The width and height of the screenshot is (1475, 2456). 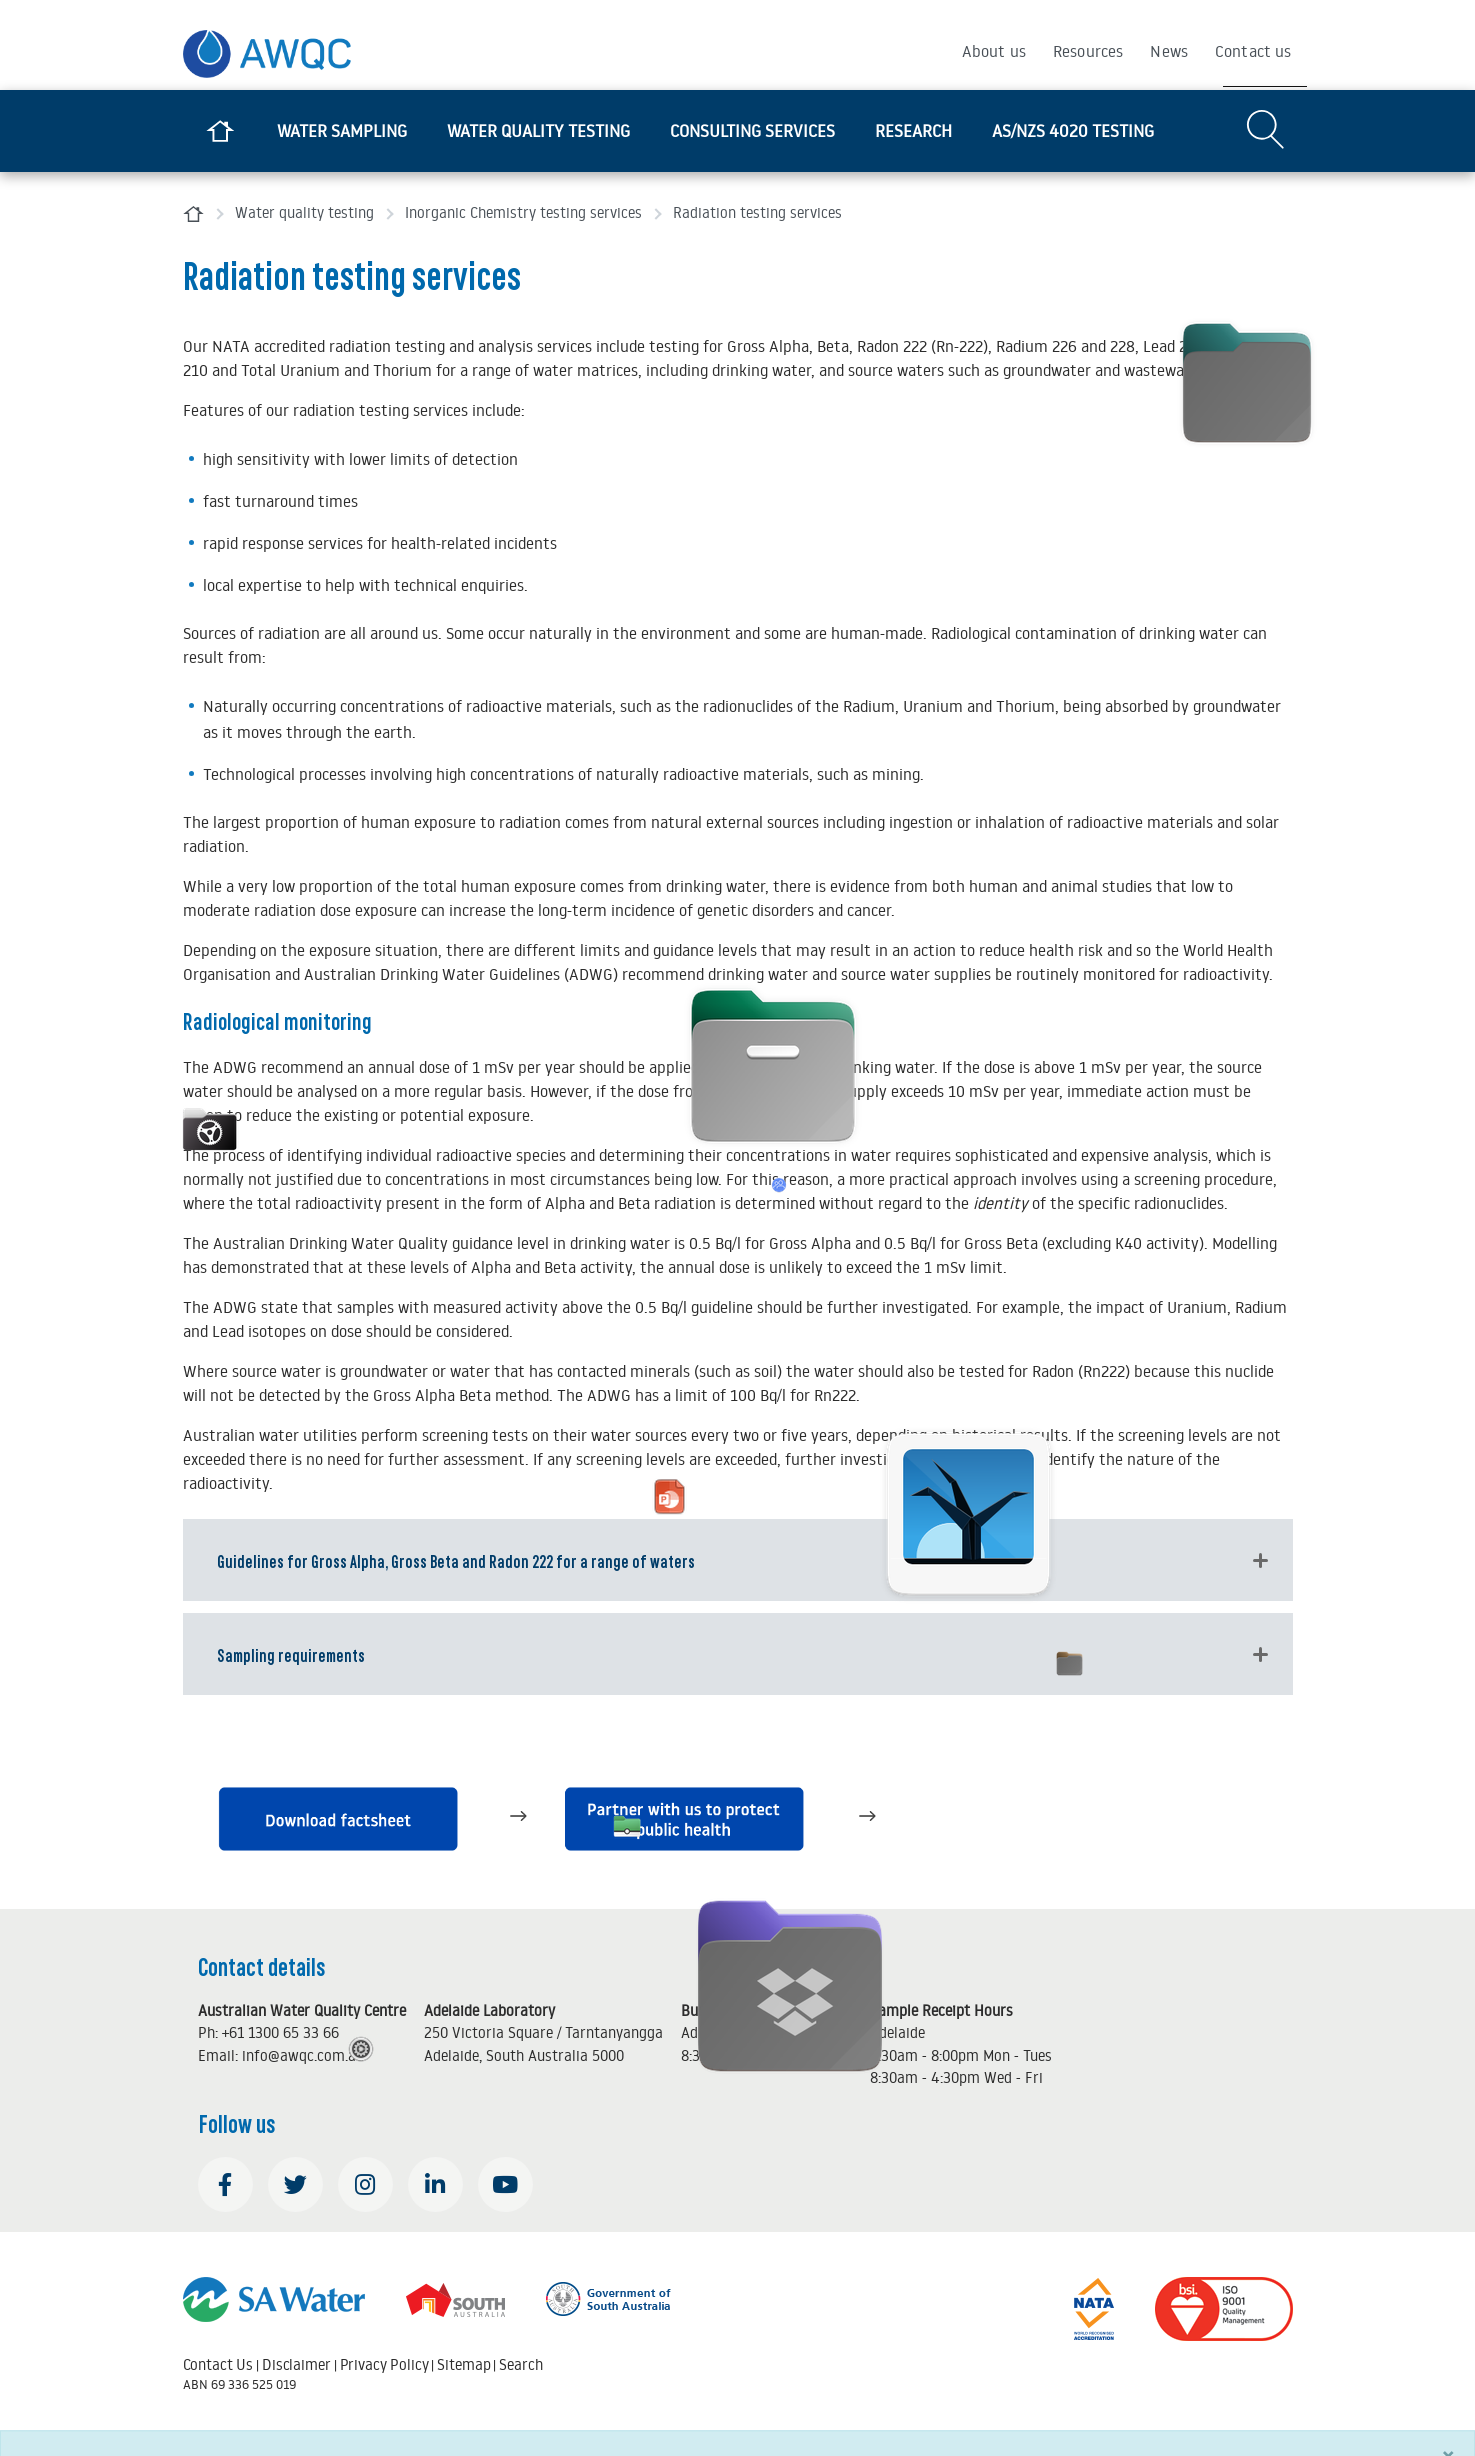 What do you see at coordinates (773, 1066) in the screenshot?
I see `open the file manager app` at bounding box center [773, 1066].